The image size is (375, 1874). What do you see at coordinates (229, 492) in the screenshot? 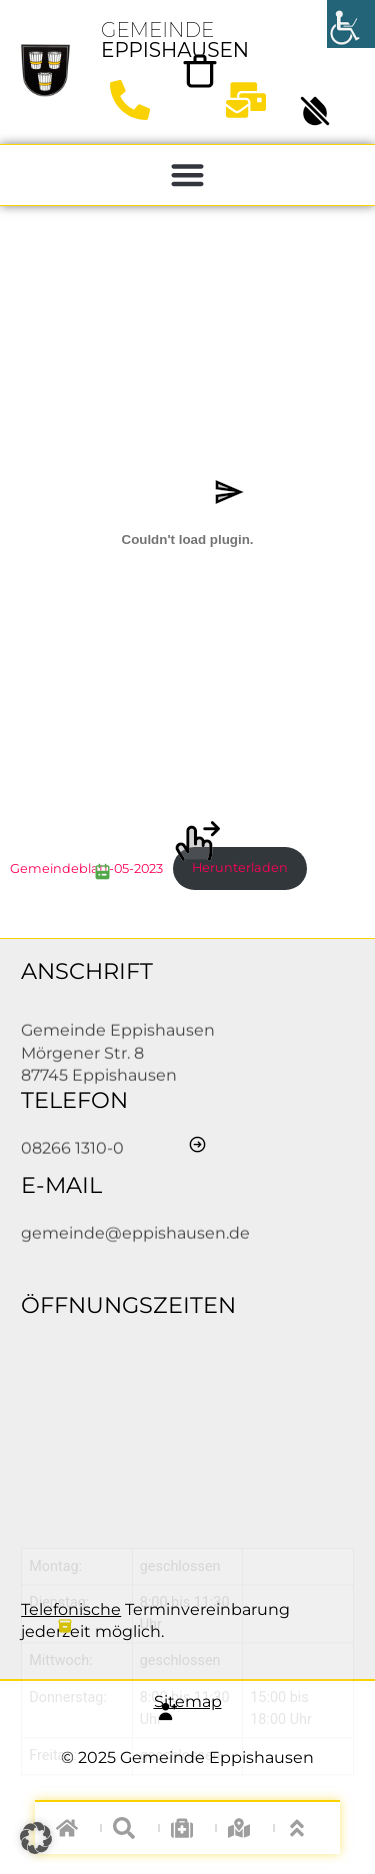
I see `send a message or email` at bounding box center [229, 492].